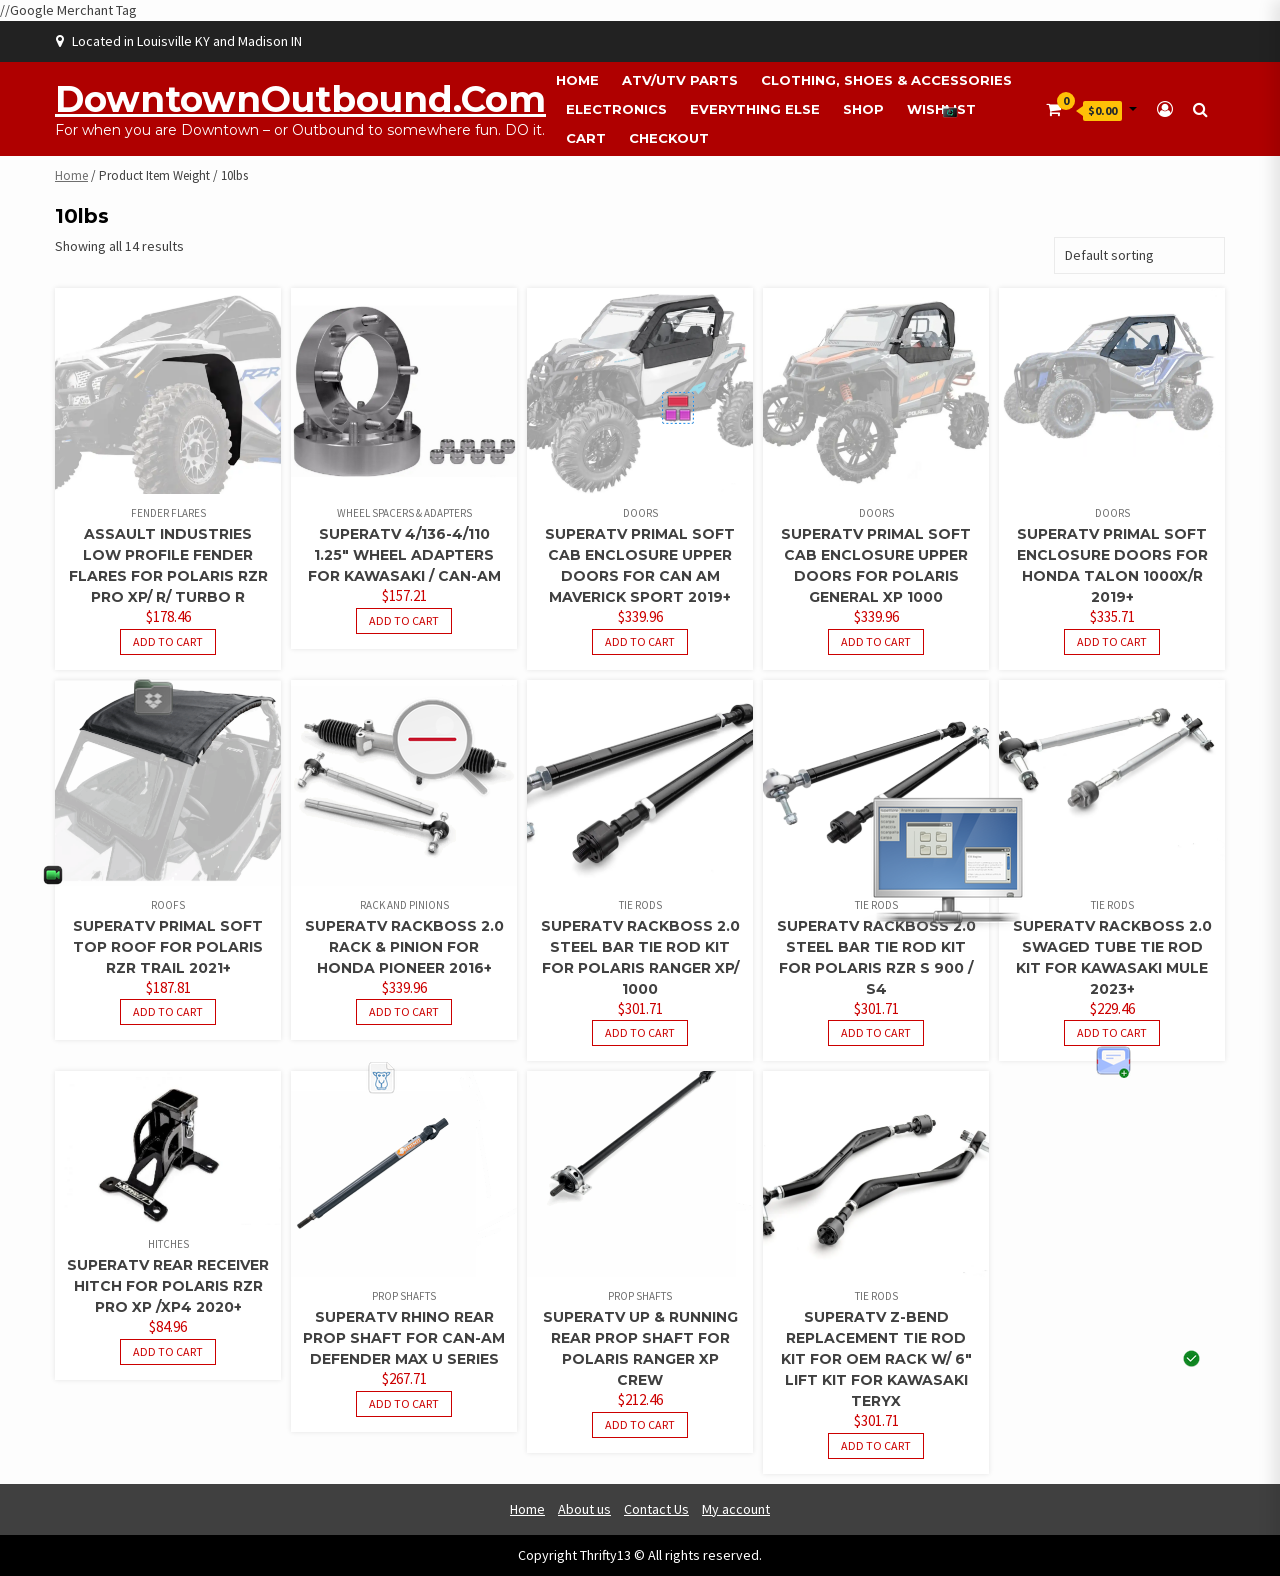 This screenshot has height=1576, width=1280. I want to click on open facetime app, so click(53, 875).